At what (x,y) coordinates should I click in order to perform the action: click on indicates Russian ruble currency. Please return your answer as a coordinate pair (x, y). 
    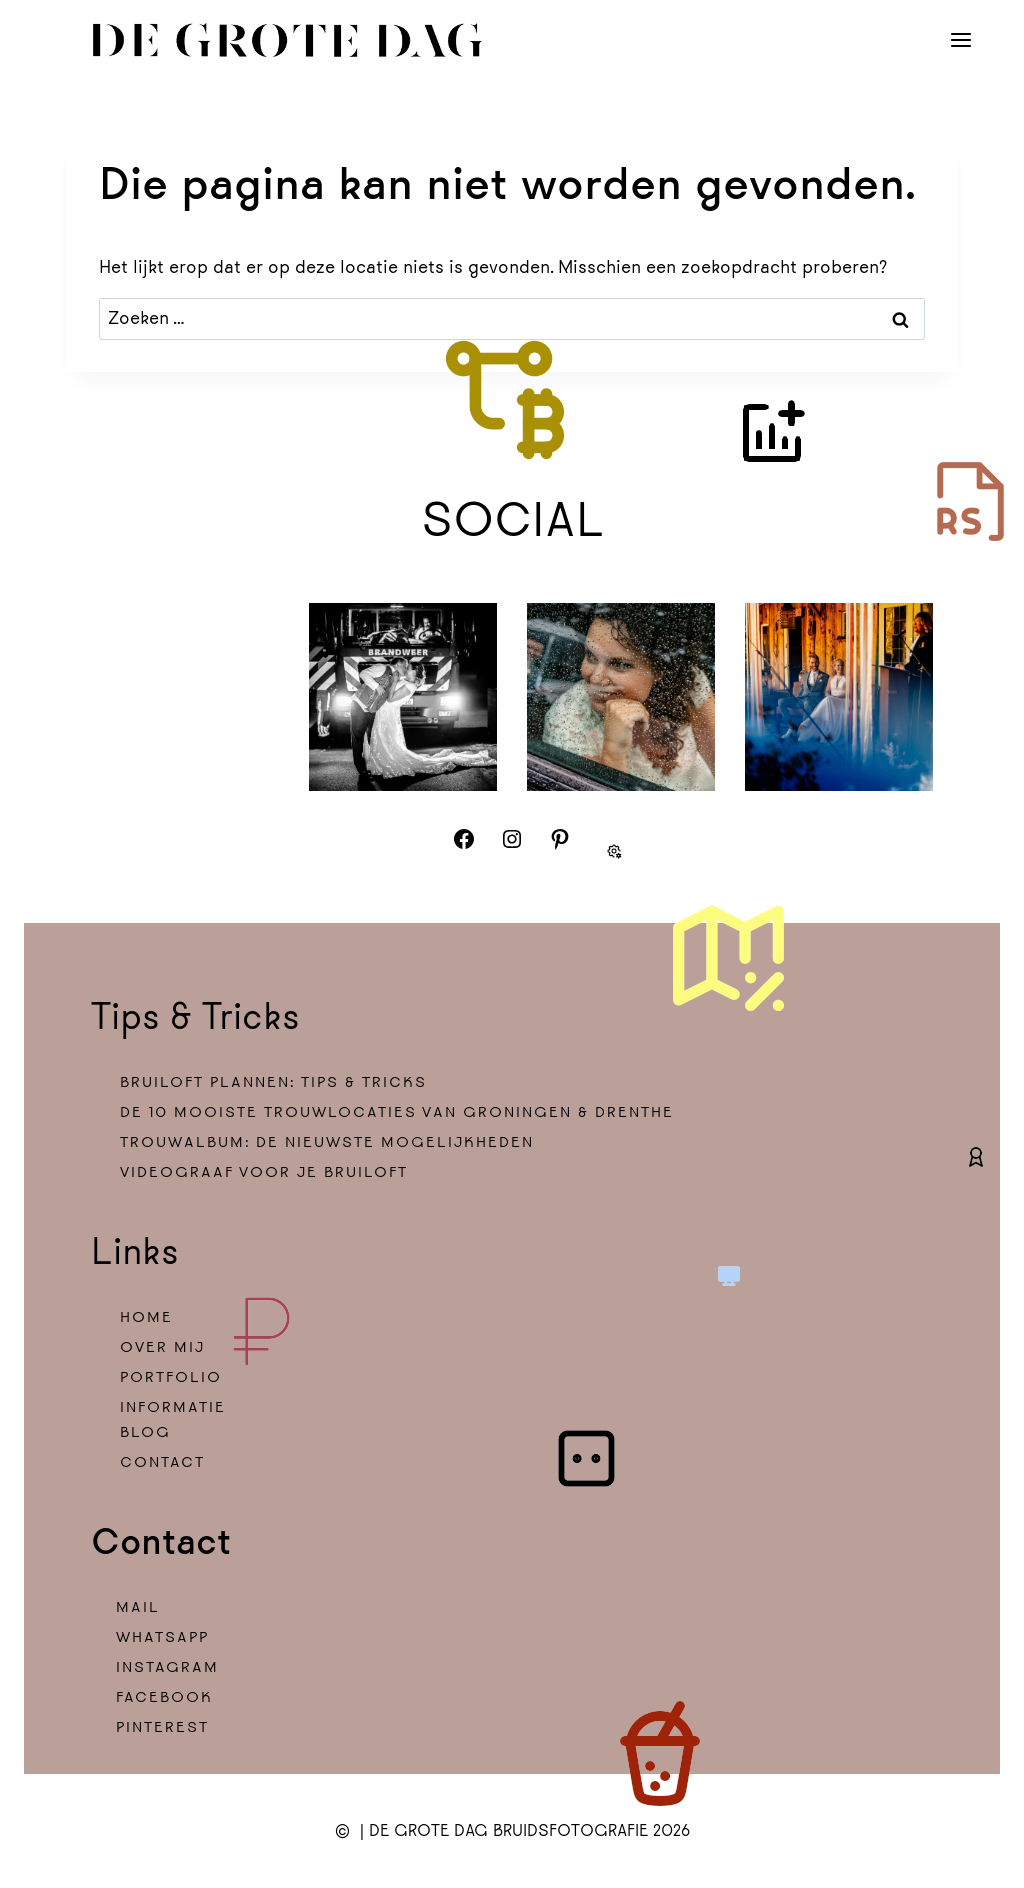
    Looking at the image, I should click on (261, 1331).